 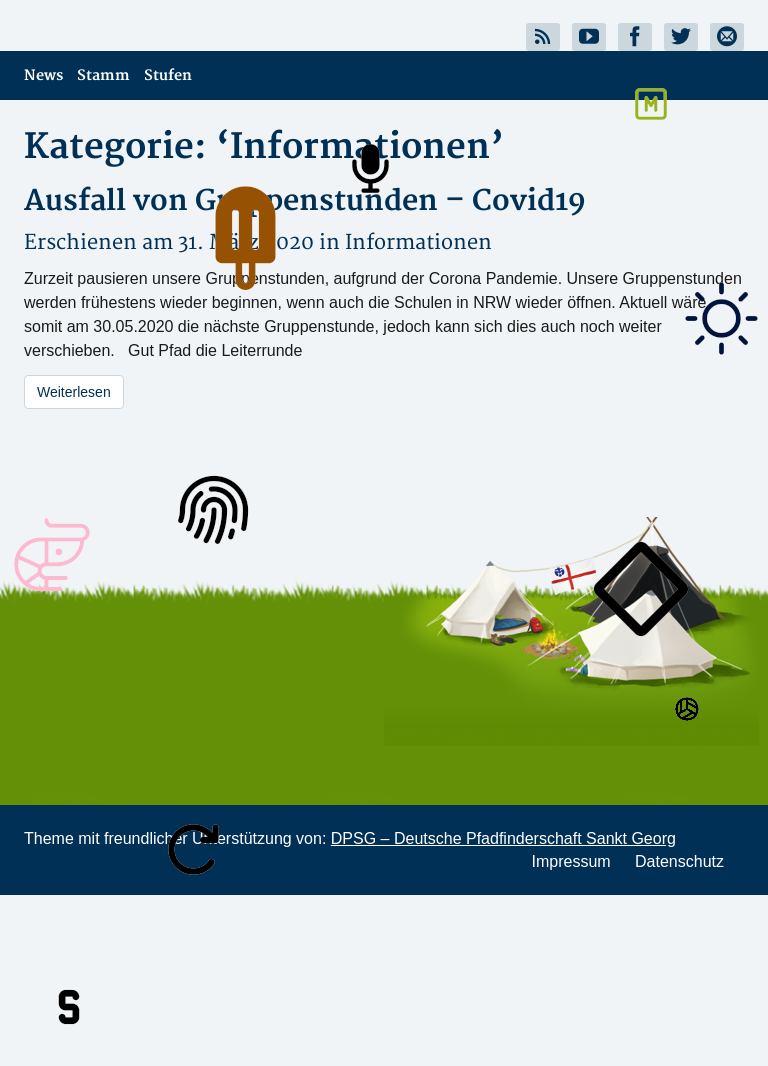 I want to click on access volleyball or sports content, so click(x=687, y=709).